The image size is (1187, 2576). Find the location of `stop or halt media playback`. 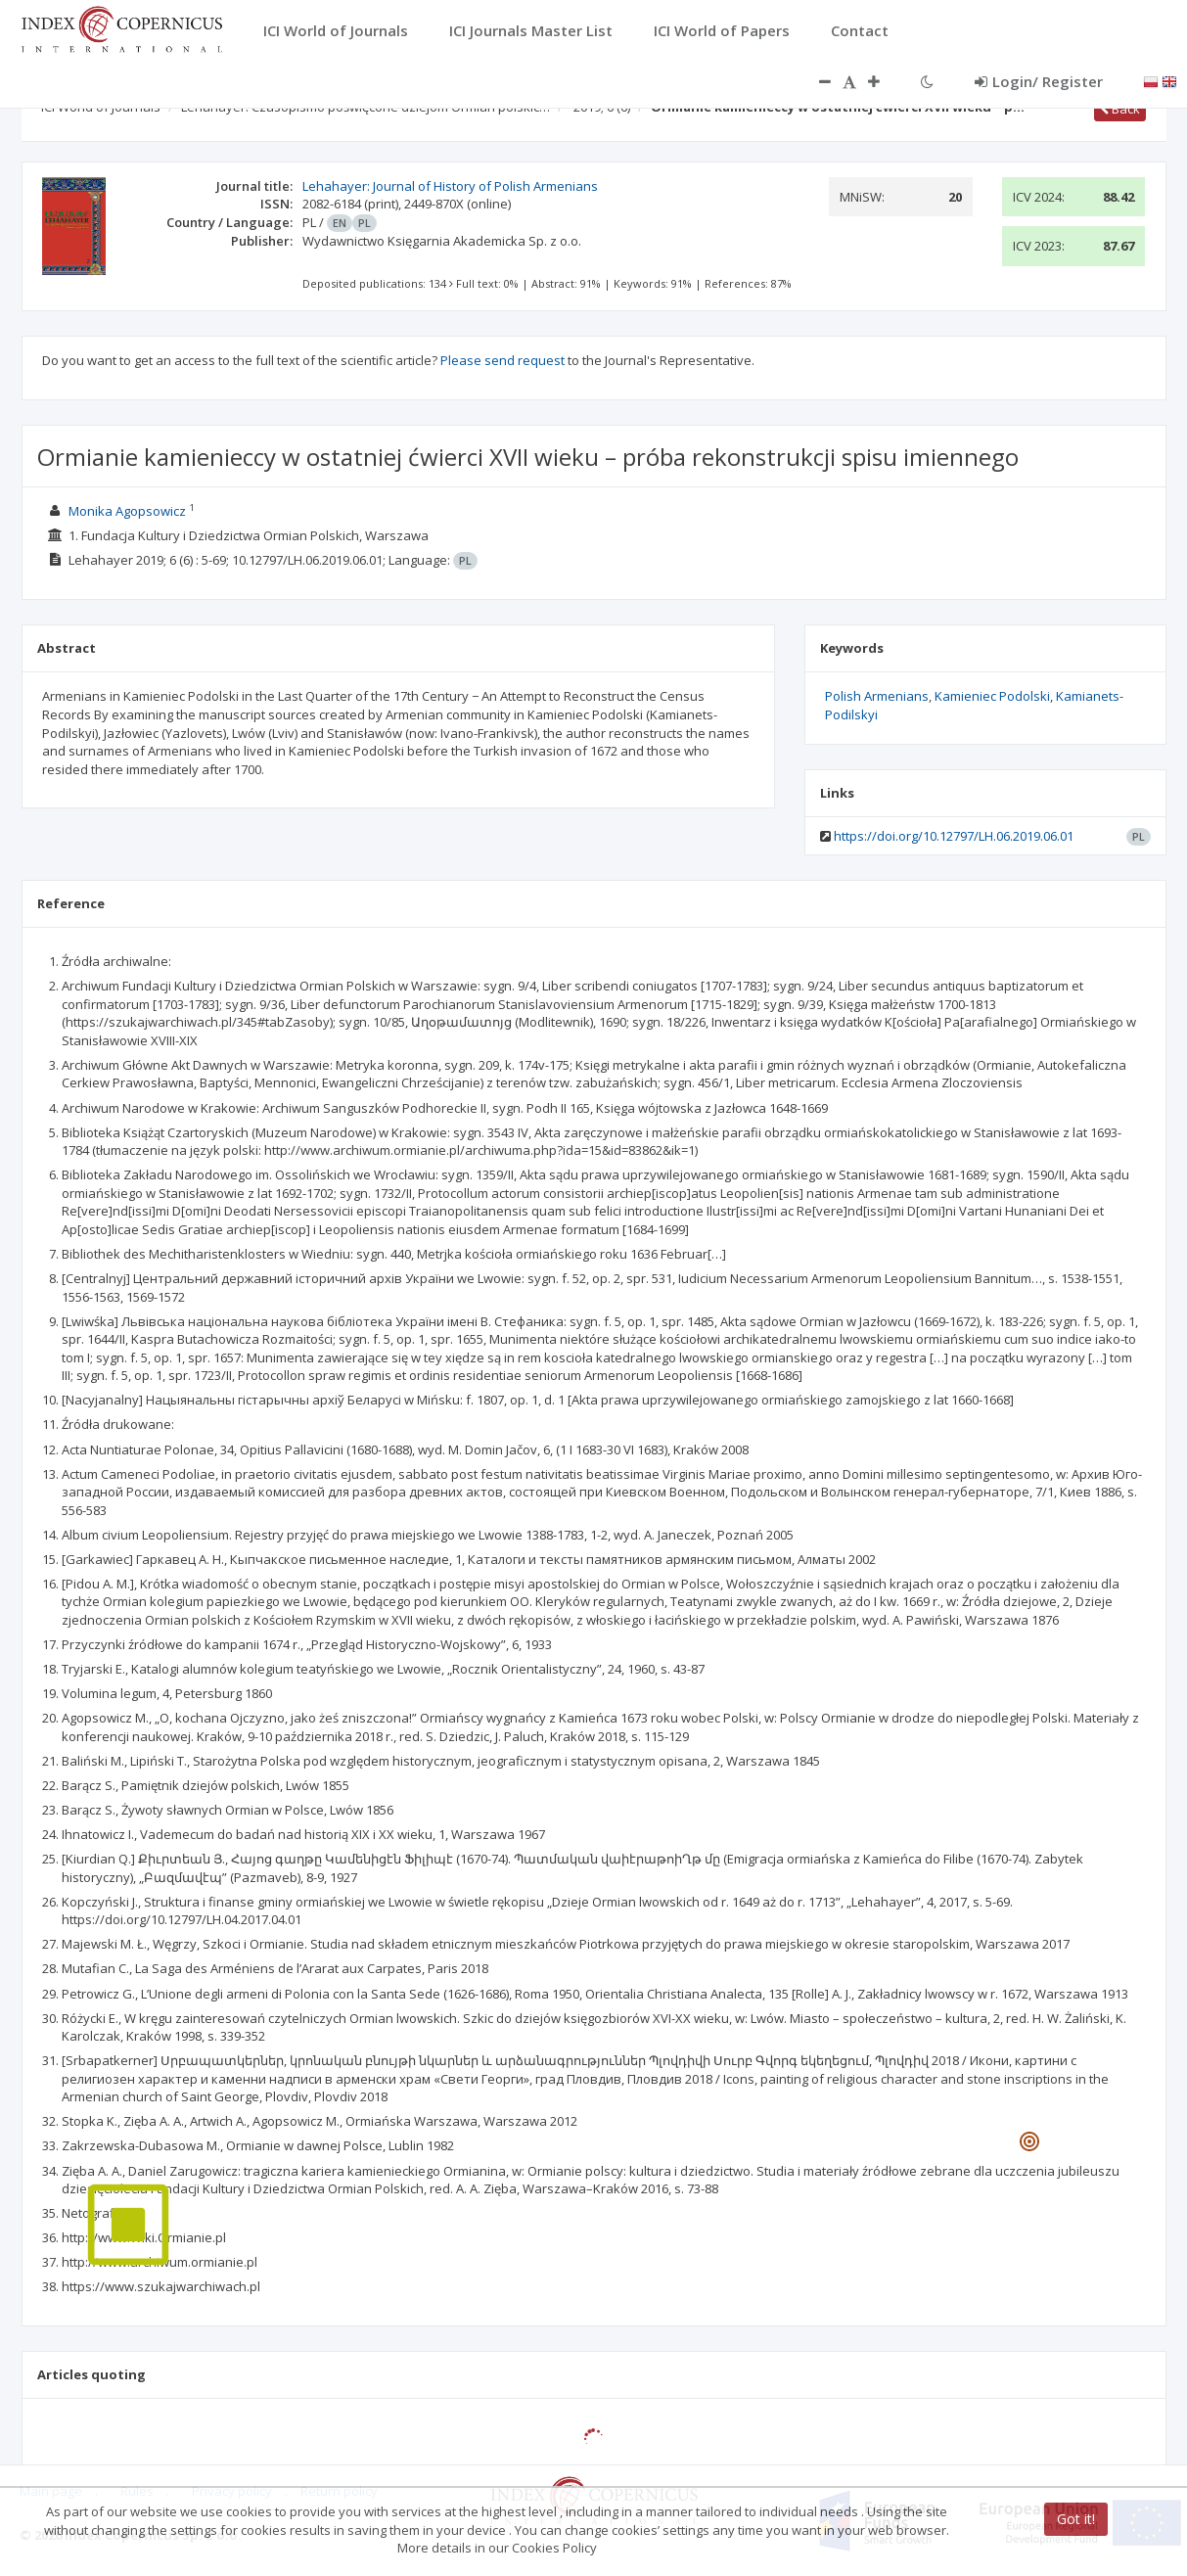

stop or halt media playback is located at coordinates (128, 2225).